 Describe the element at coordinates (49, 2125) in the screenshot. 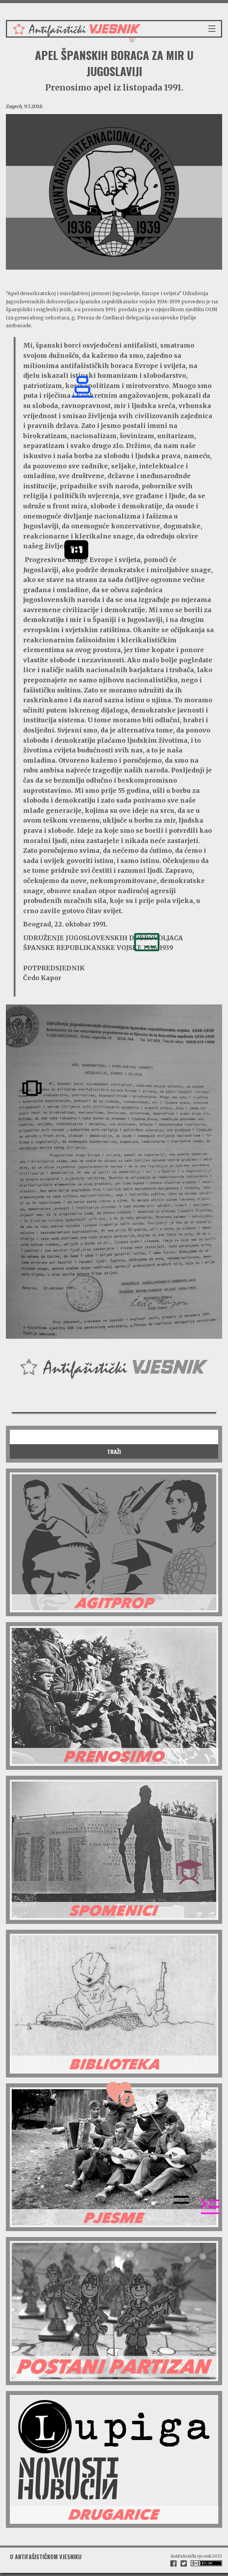

I see `open Instagram app` at that location.